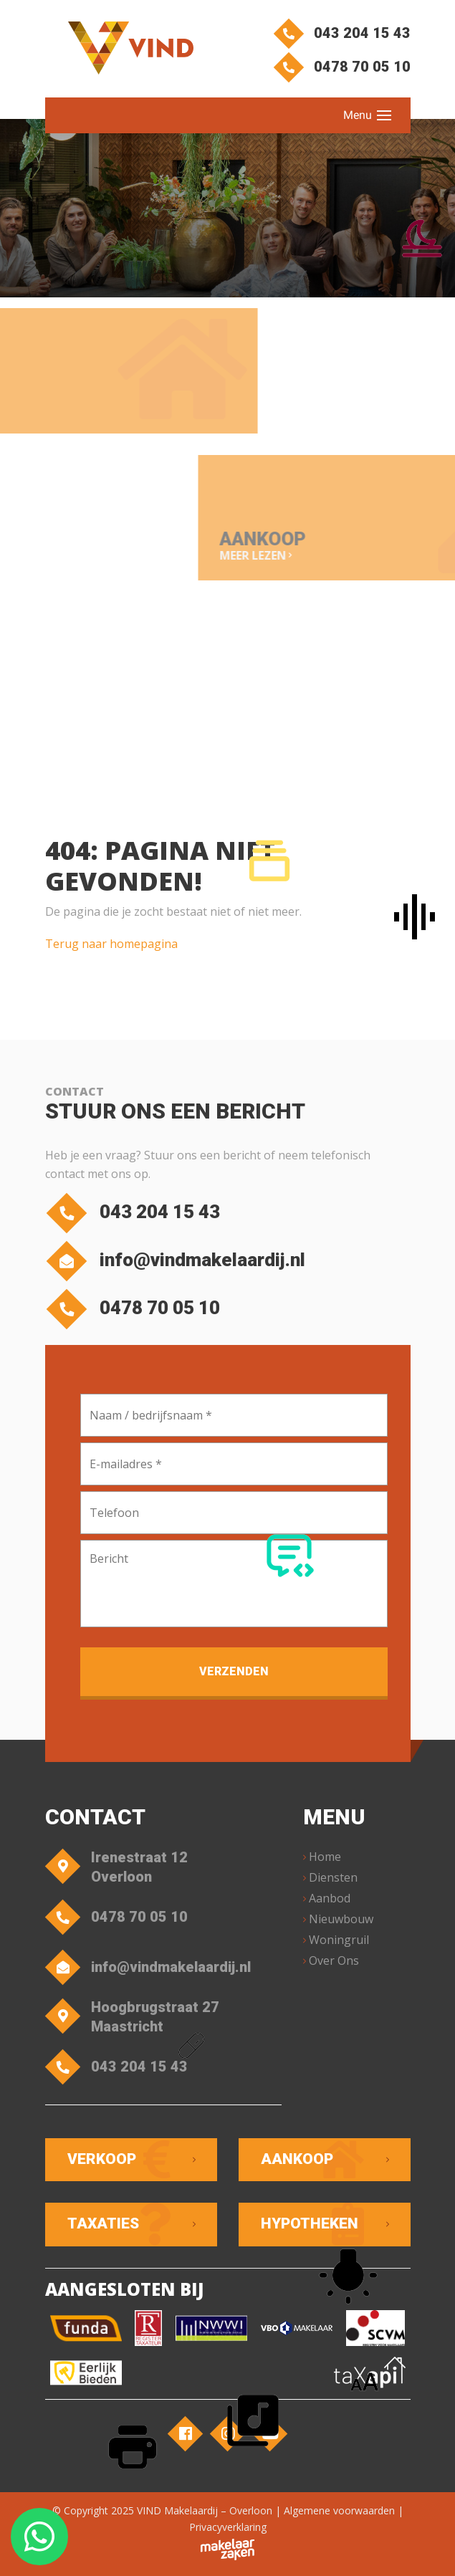 This screenshot has height=2576, width=455. I want to click on access medication reminders or health tracking, so click(191, 2046).